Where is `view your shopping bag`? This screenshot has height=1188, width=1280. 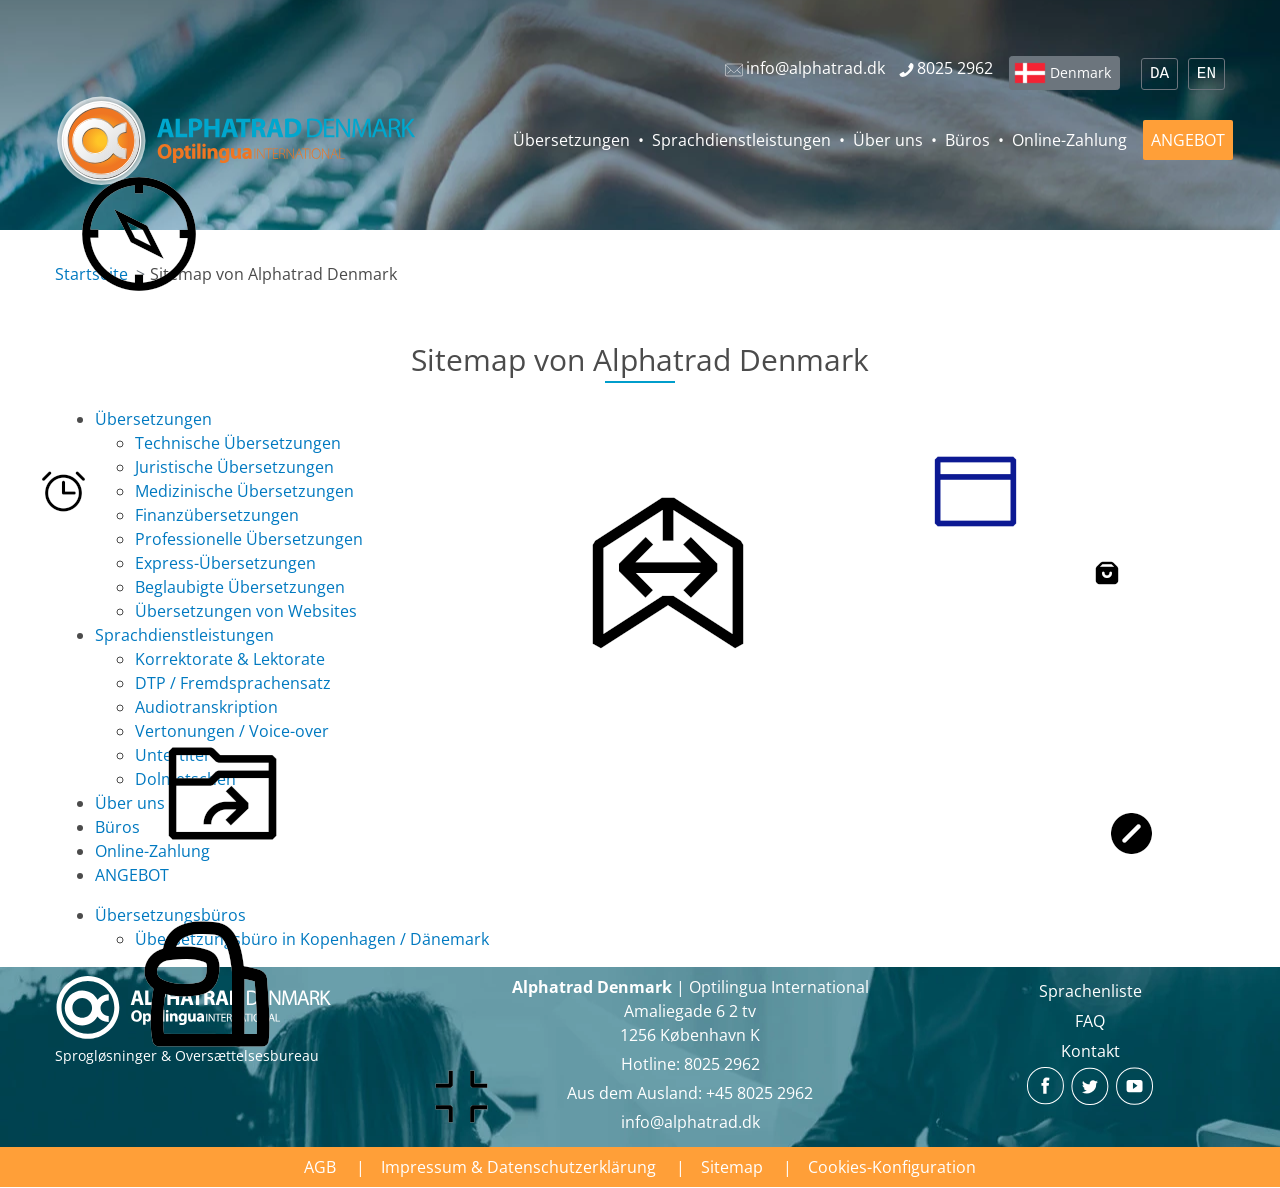 view your shopping bag is located at coordinates (1107, 573).